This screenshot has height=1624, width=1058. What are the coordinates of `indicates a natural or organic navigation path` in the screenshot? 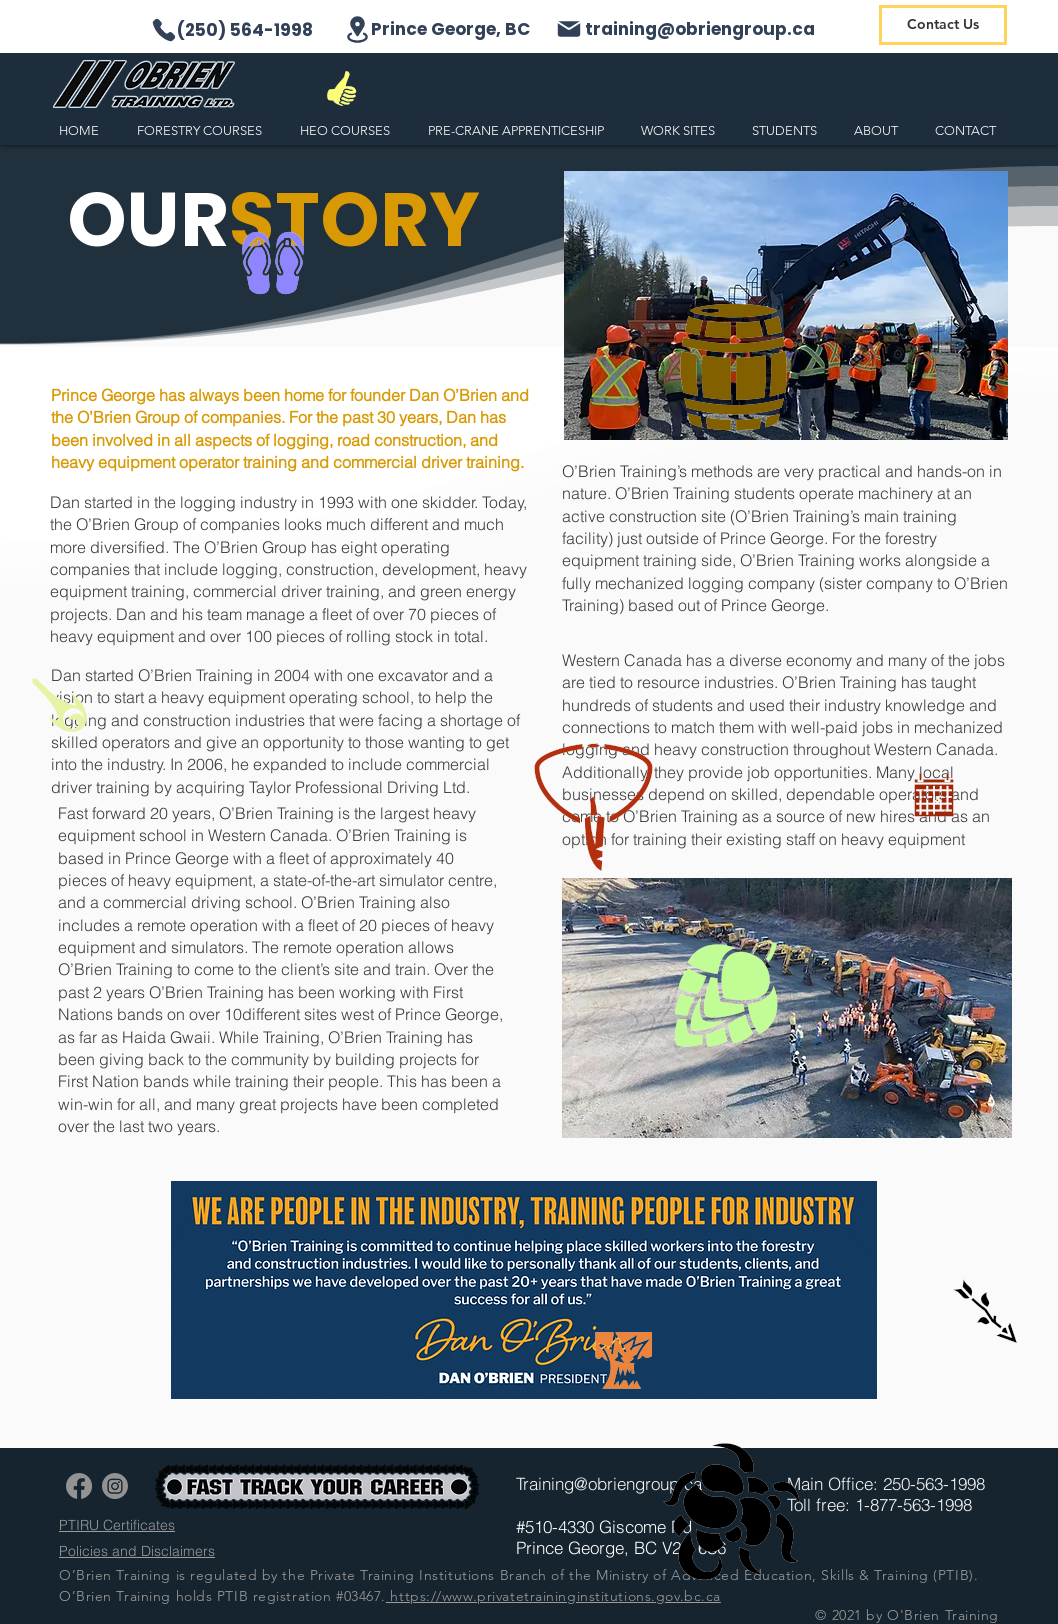 It's located at (985, 1311).